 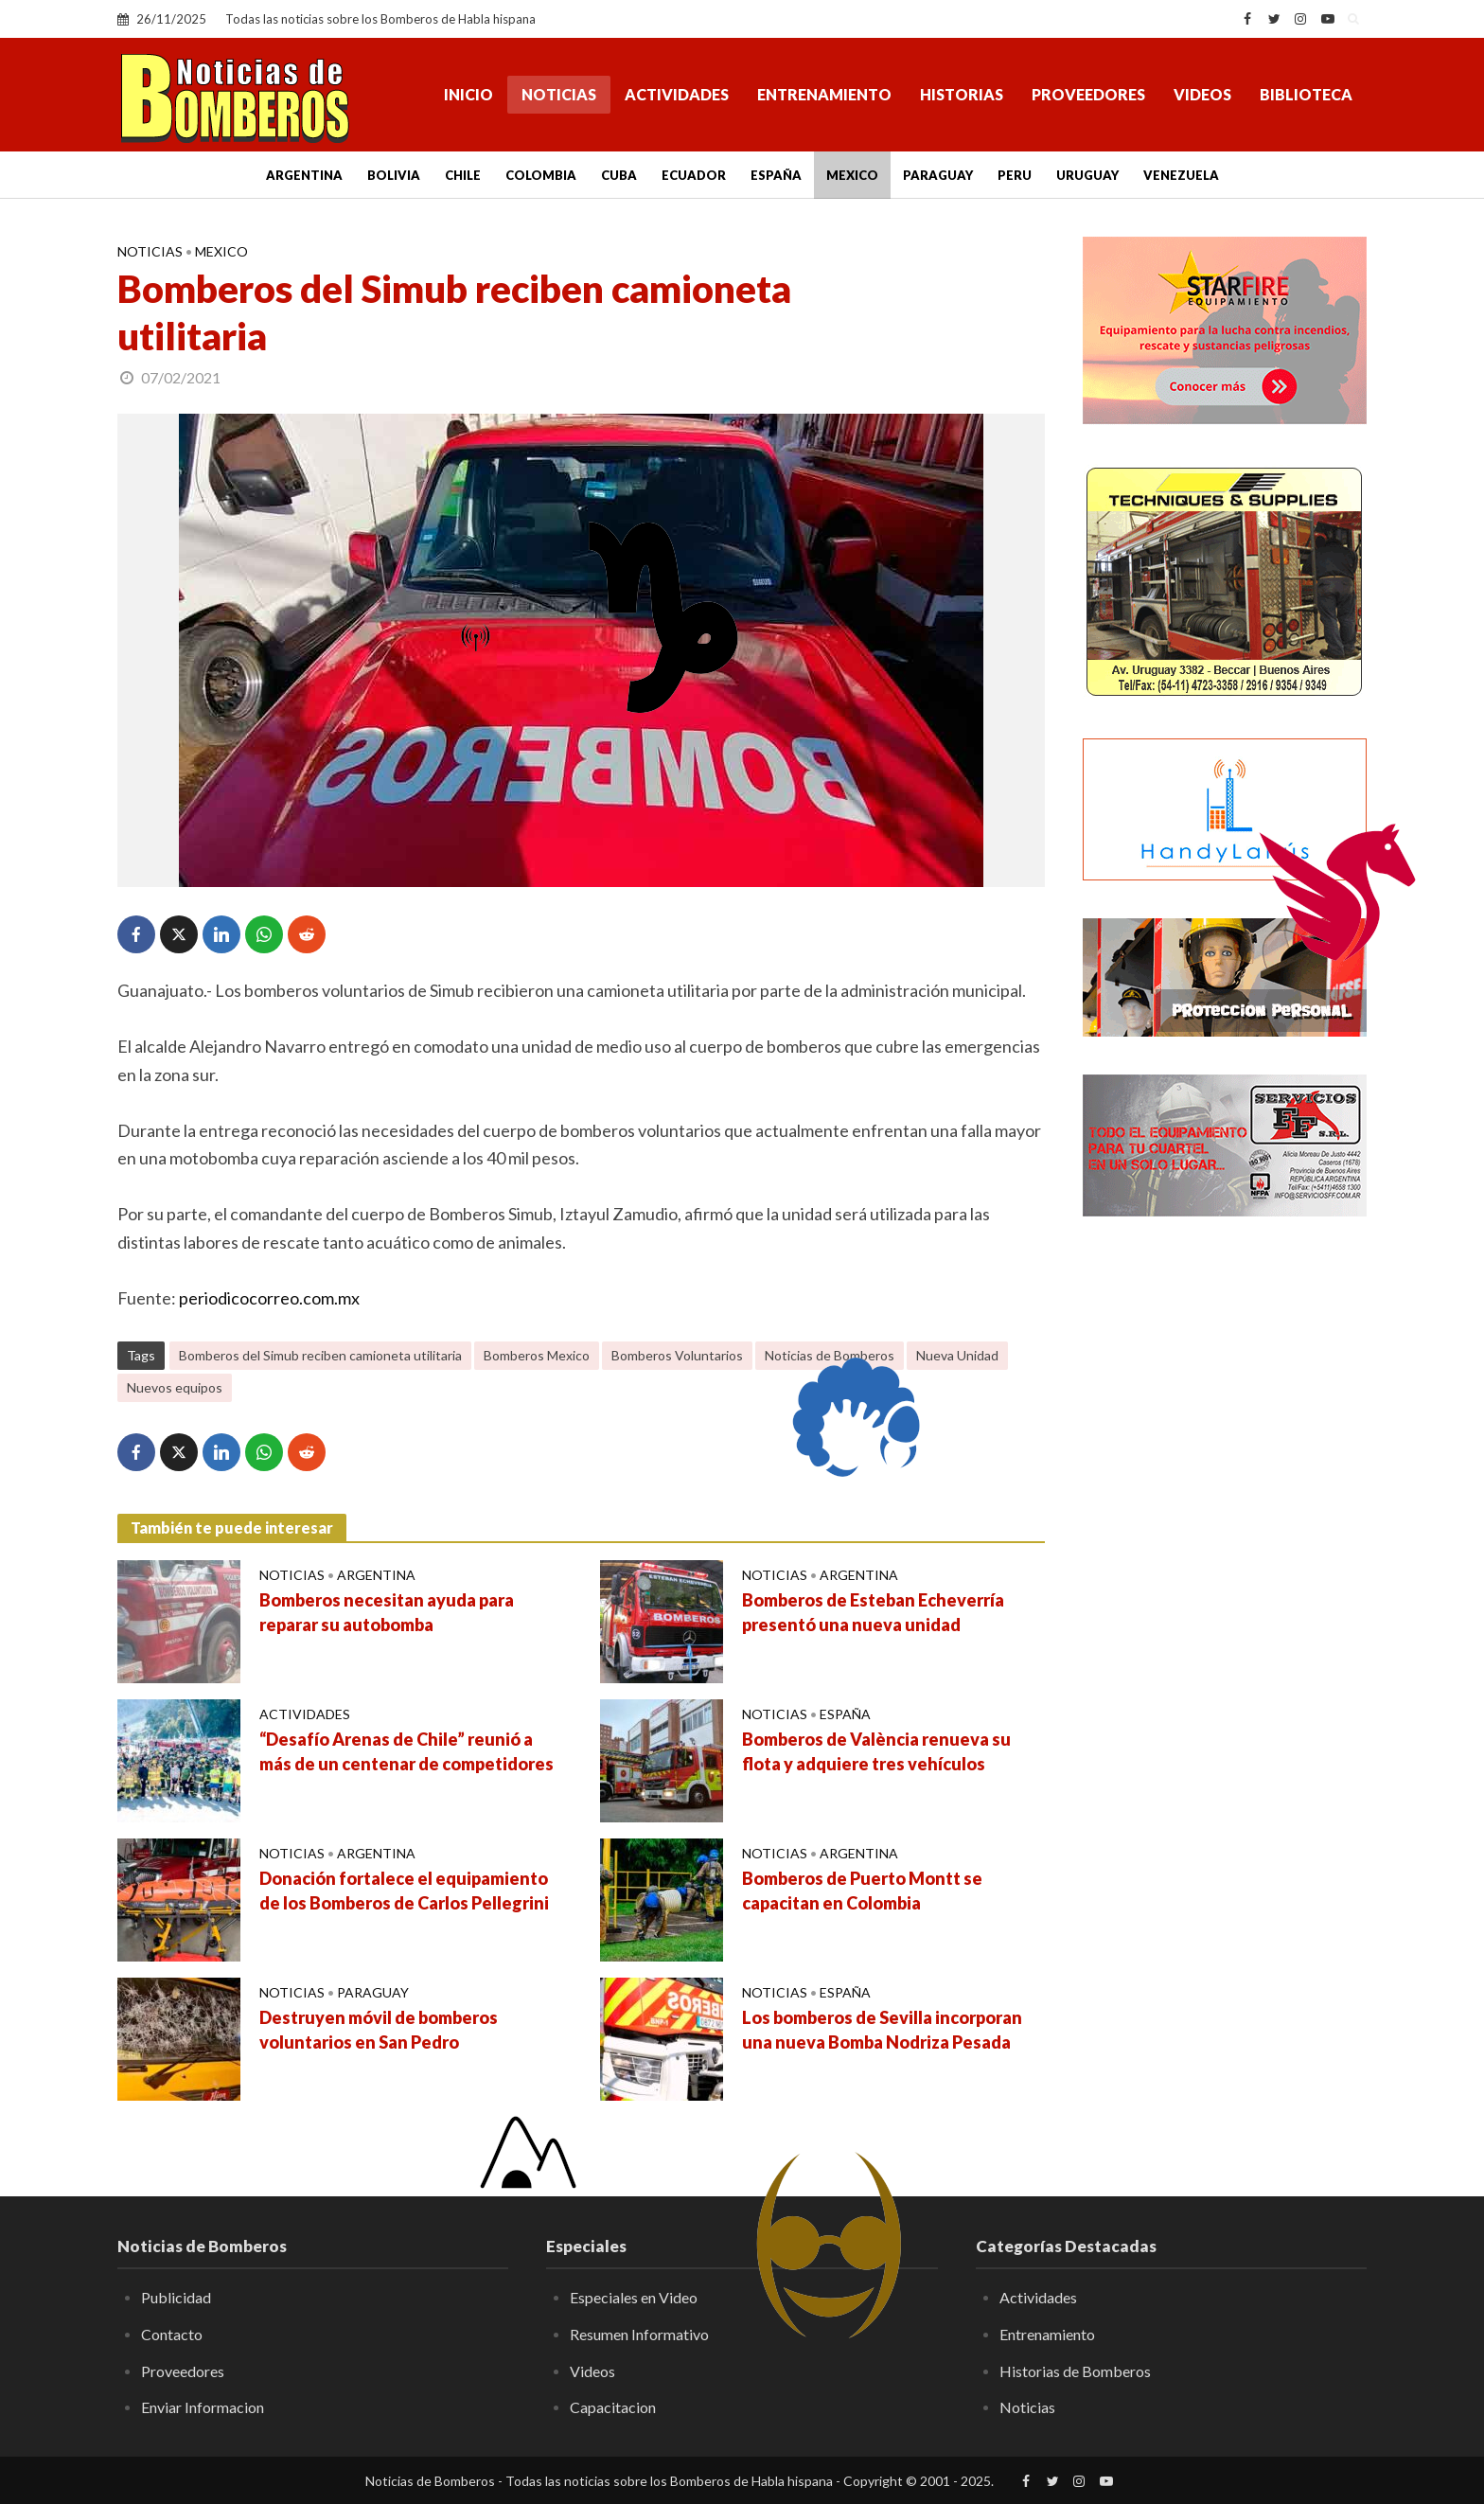 What do you see at coordinates (475, 636) in the screenshot?
I see `indicates active signal or broadcast status` at bounding box center [475, 636].